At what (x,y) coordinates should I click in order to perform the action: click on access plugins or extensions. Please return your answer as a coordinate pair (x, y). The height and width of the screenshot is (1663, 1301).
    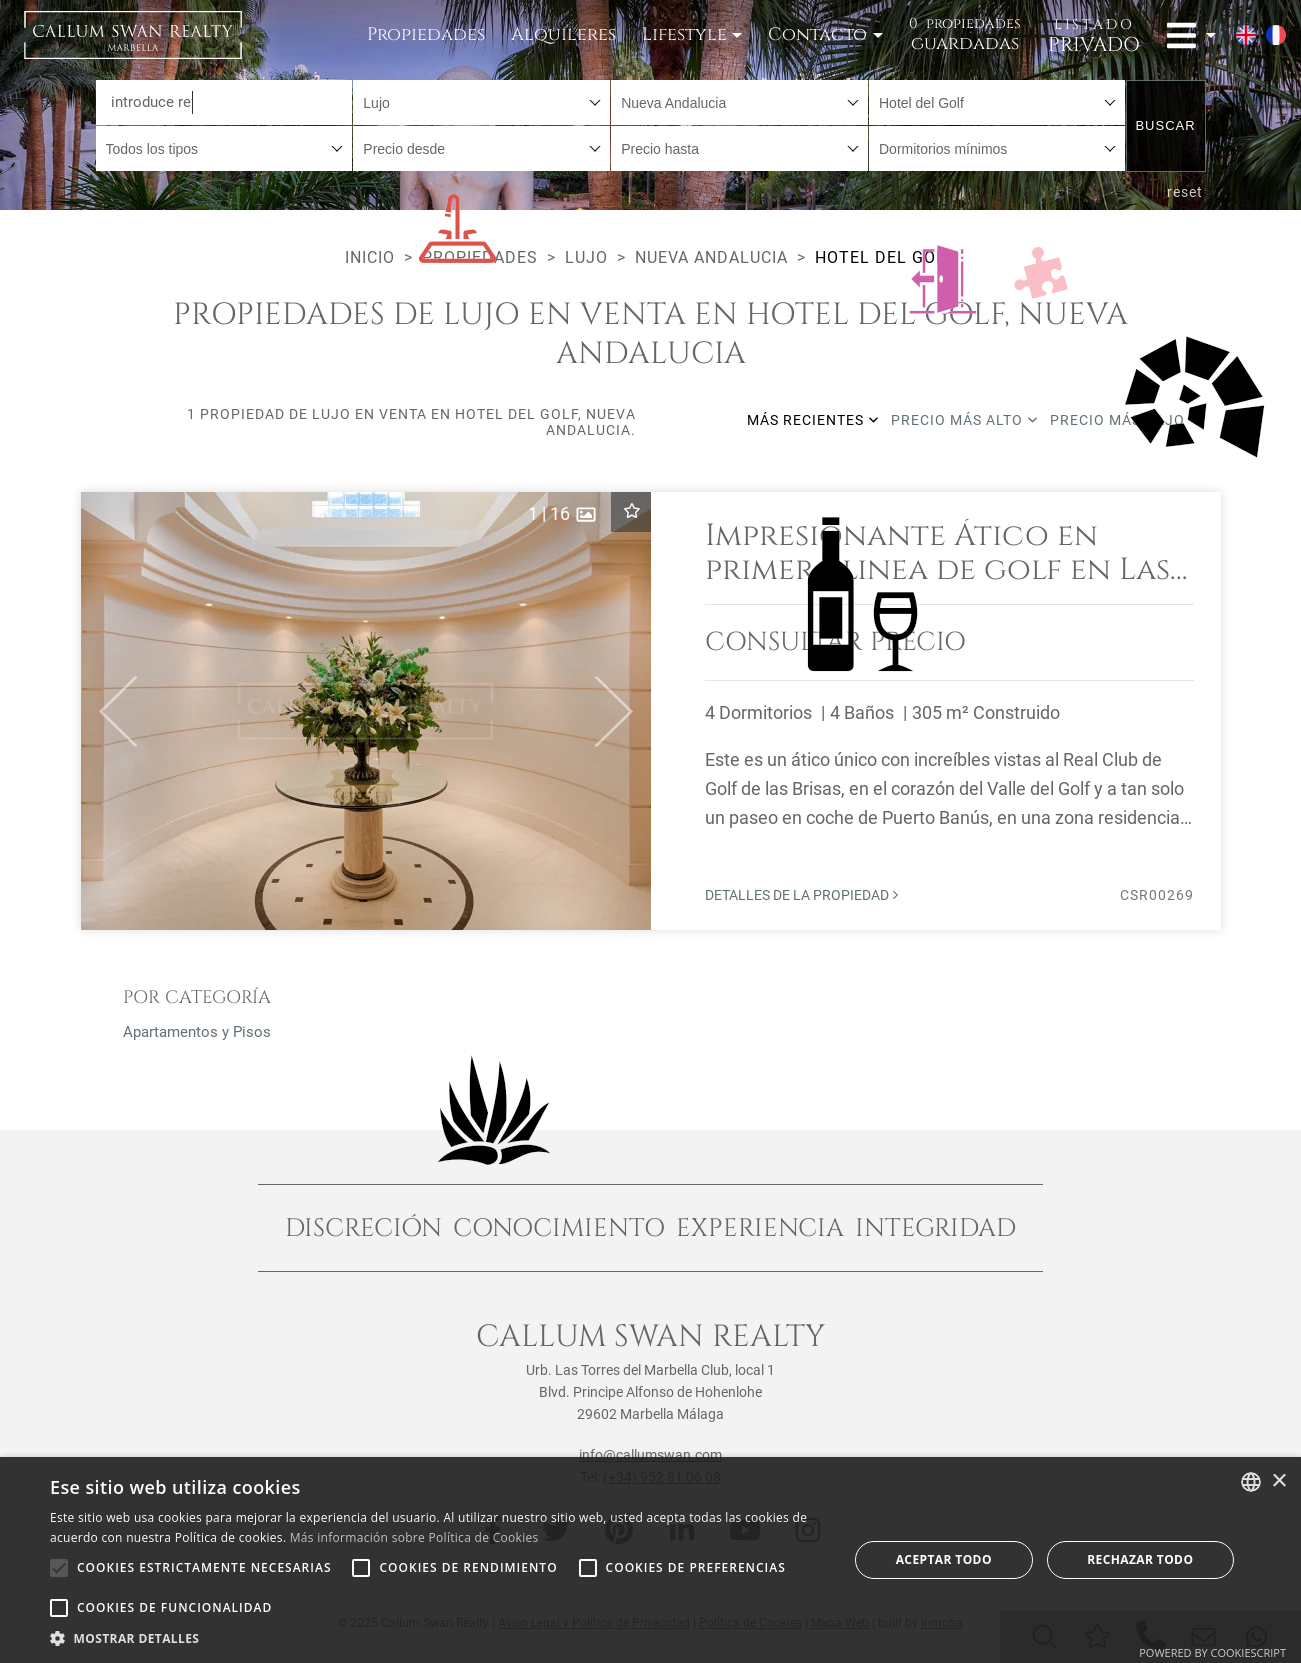
    Looking at the image, I should click on (1041, 273).